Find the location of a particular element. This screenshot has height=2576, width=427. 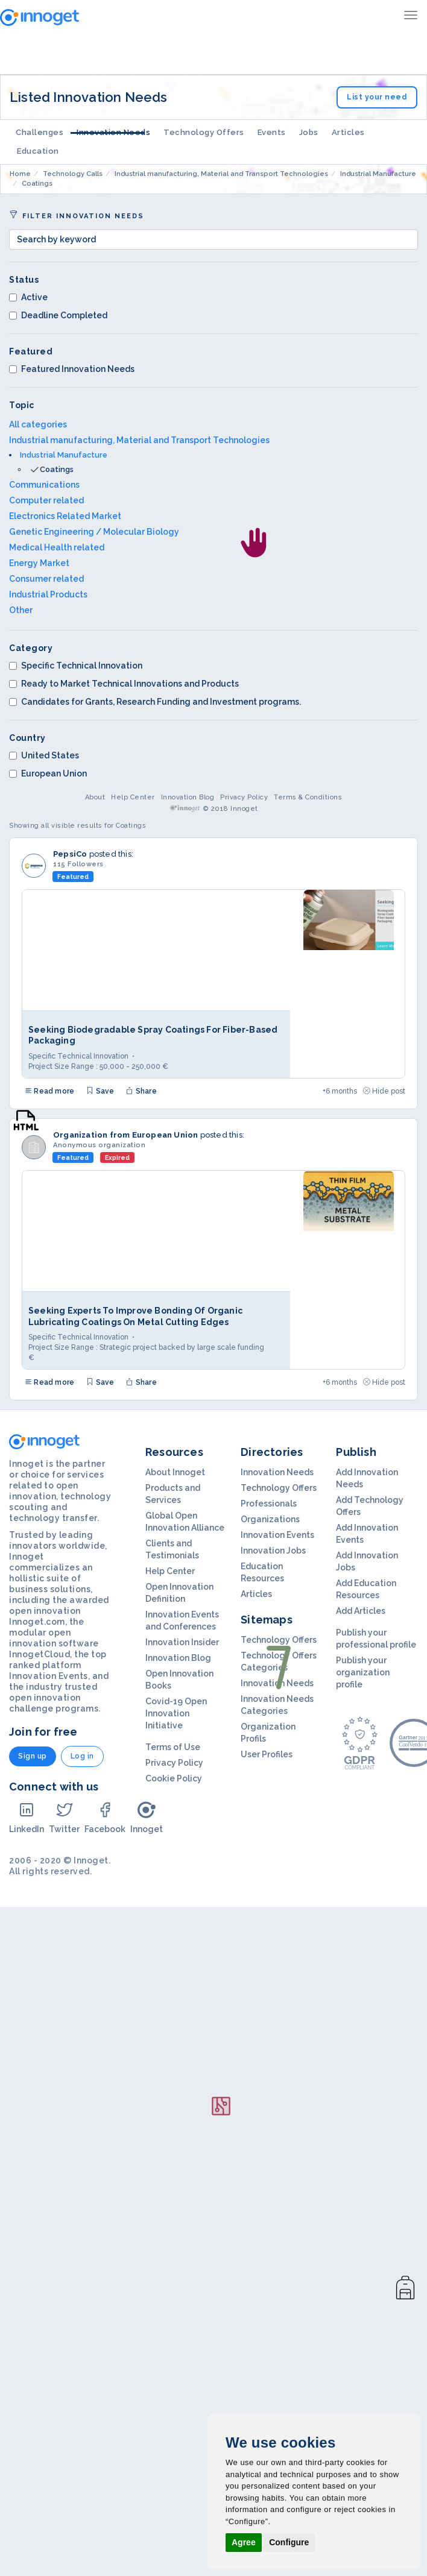

indicates item number 7 in a list or sequence is located at coordinates (279, 1667).